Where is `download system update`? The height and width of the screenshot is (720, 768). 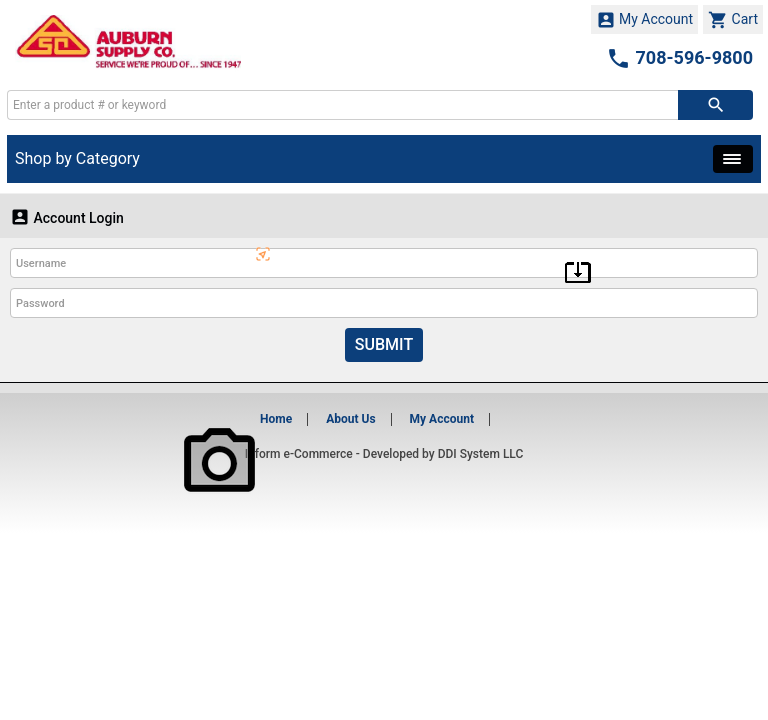 download system update is located at coordinates (578, 273).